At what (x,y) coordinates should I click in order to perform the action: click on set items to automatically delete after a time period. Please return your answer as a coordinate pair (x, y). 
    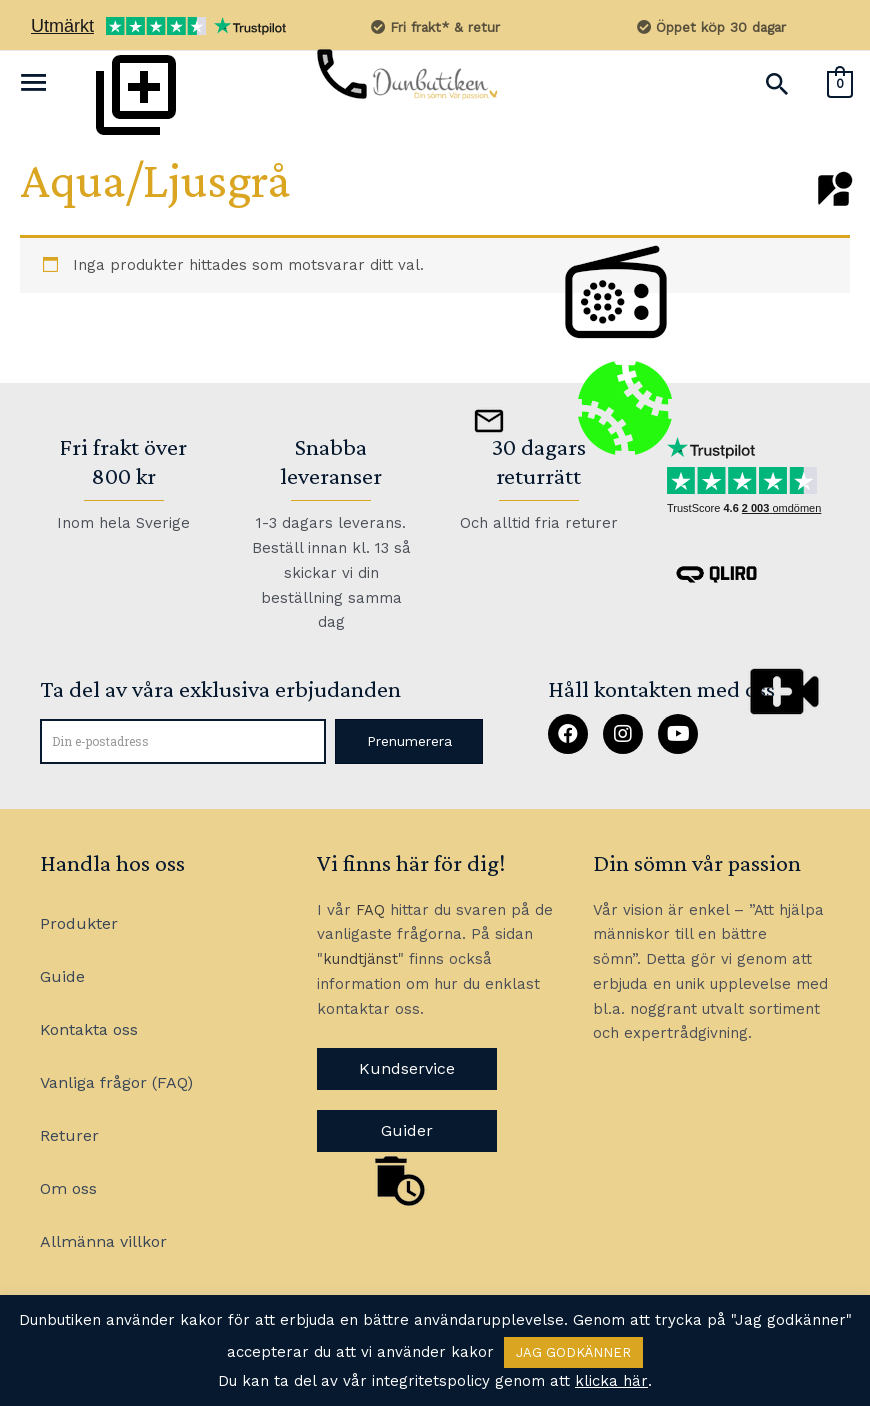
    Looking at the image, I should click on (400, 1181).